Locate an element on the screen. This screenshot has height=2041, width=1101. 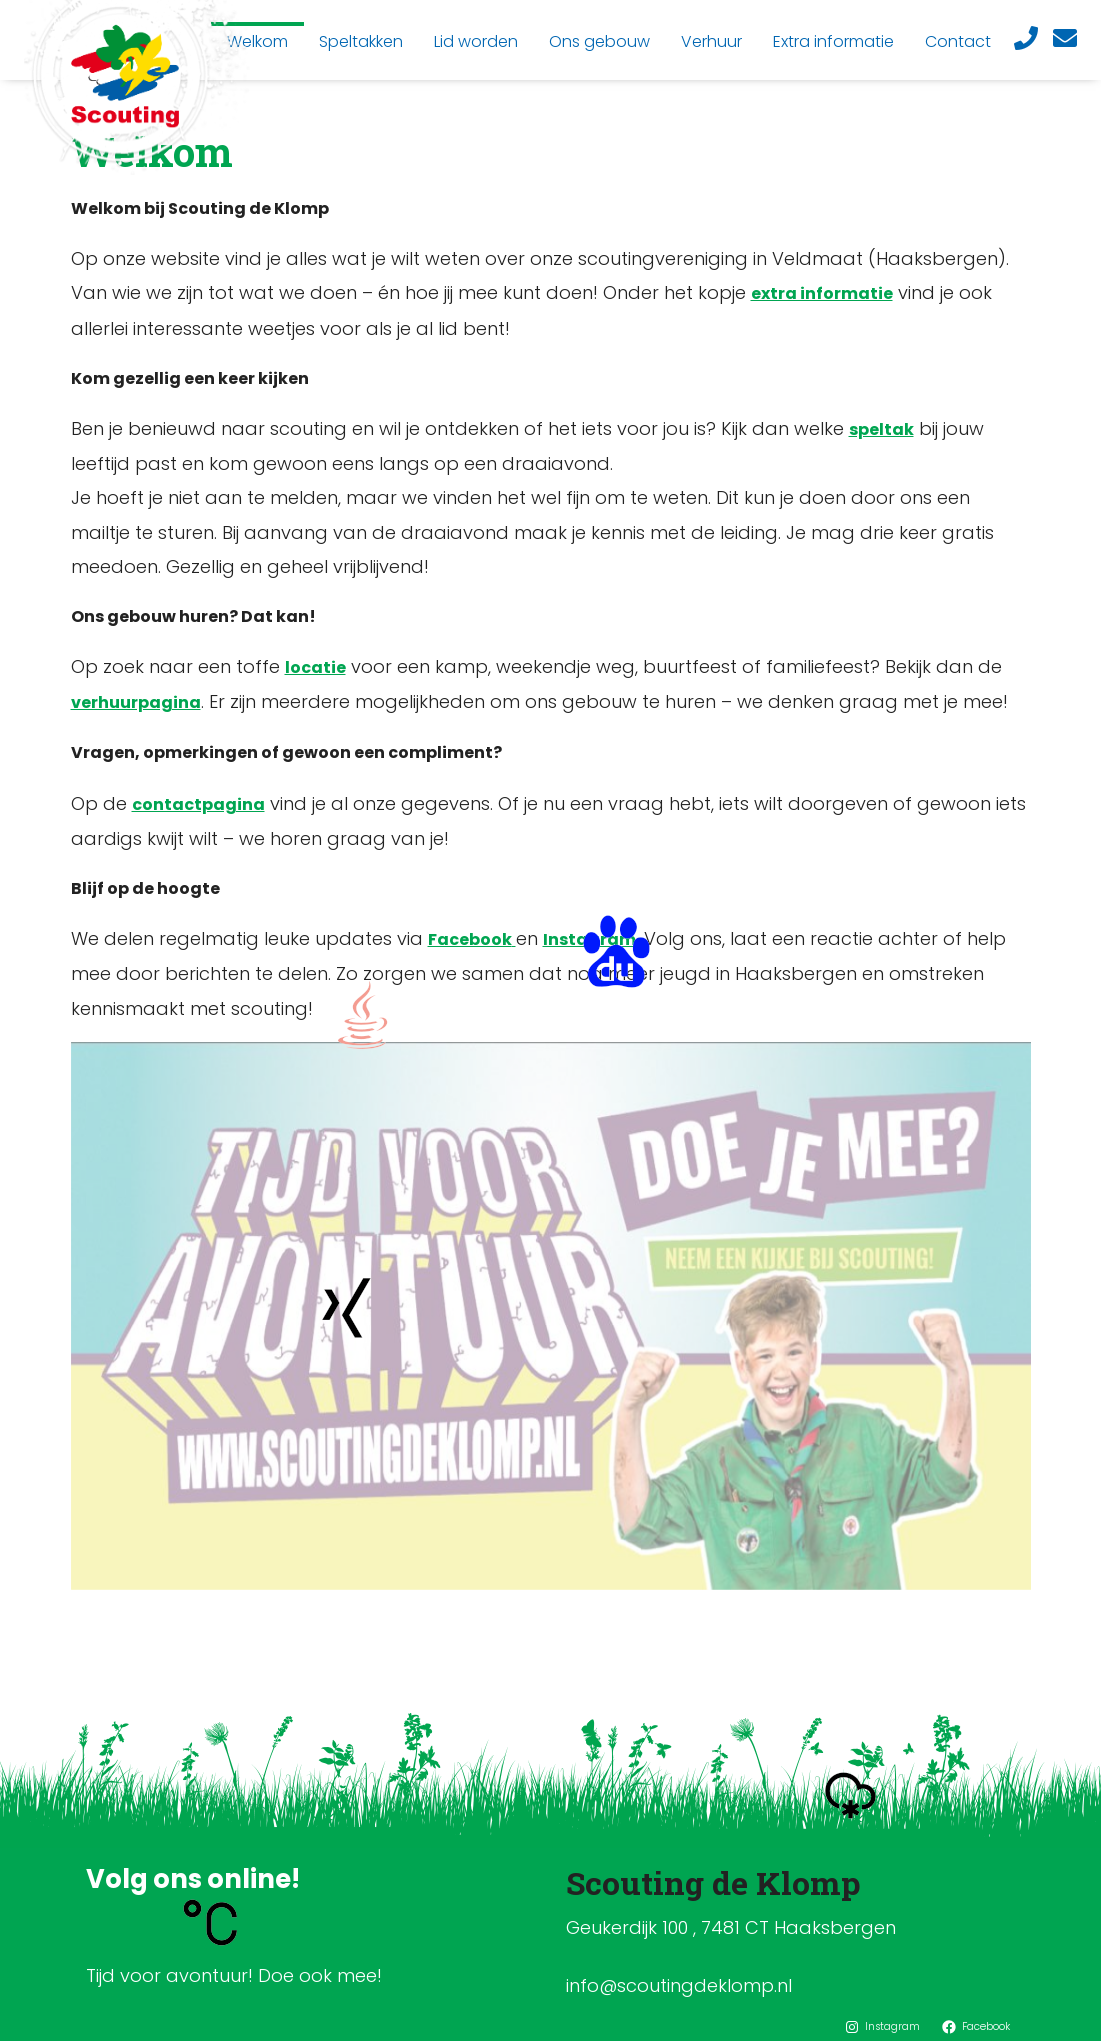
open Baidu app is located at coordinates (616, 951).